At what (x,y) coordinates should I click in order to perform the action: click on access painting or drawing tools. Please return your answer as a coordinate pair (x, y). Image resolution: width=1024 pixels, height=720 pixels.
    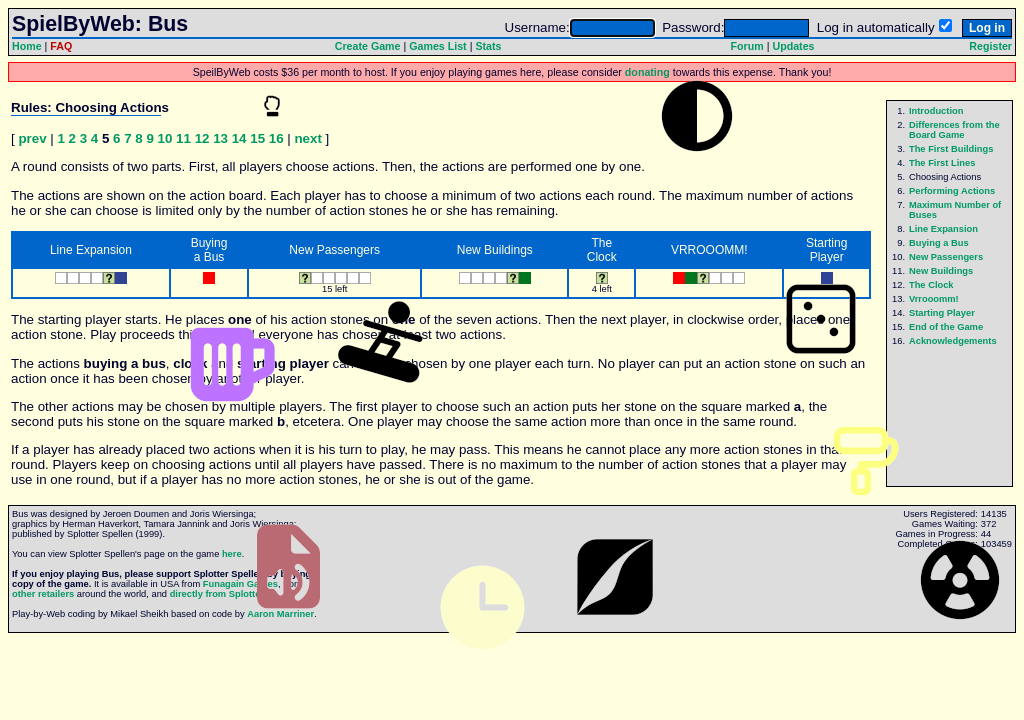
    Looking at the image, I should click on (861, 461).